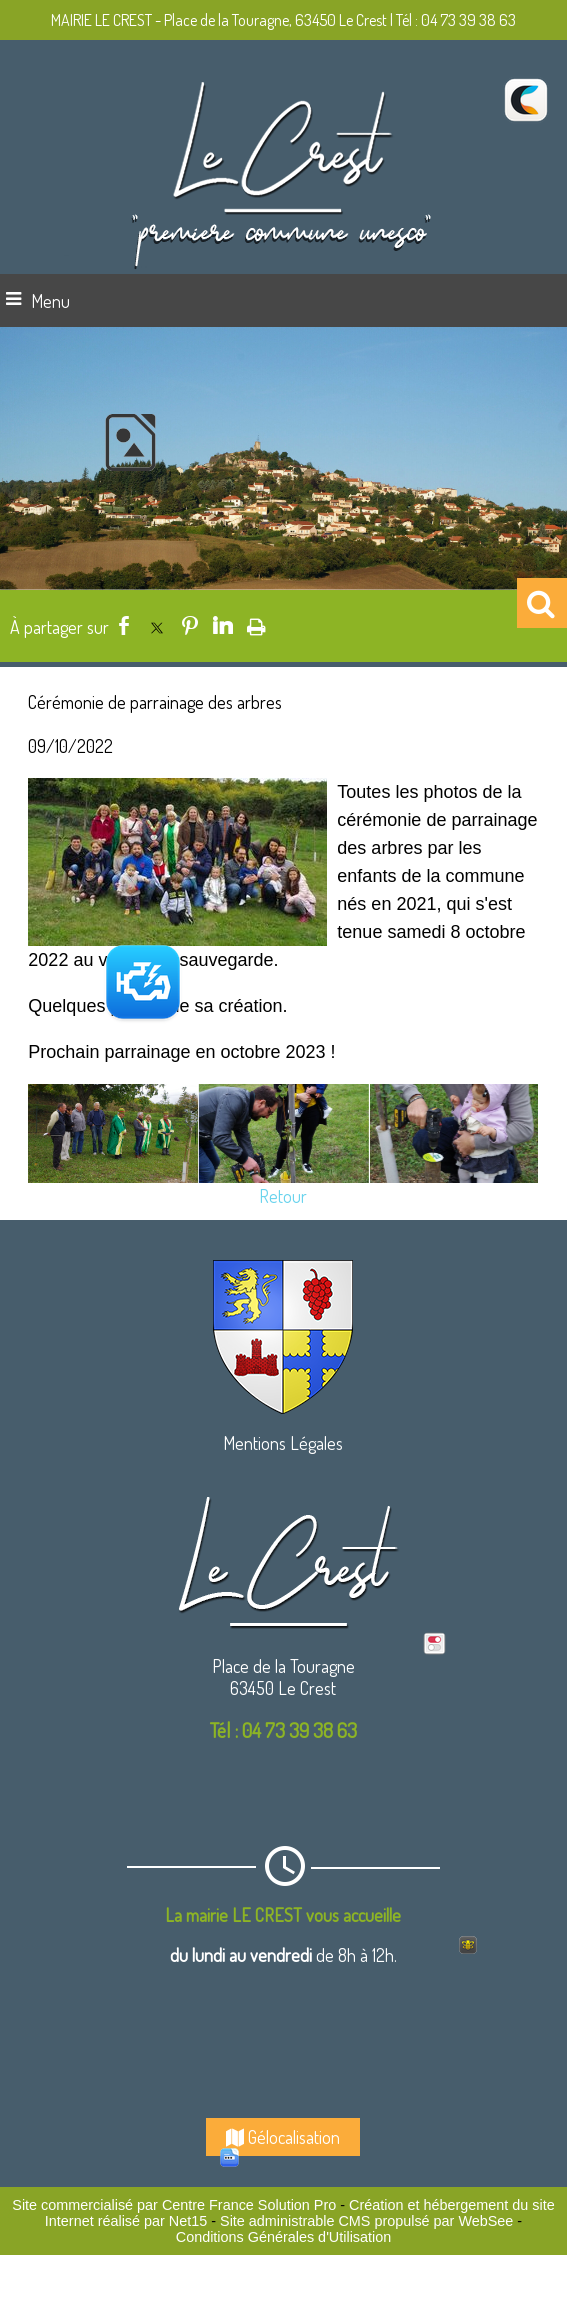  I want to click on diagnose and troubleshoot SELinux security alerts, so click(143, 982).